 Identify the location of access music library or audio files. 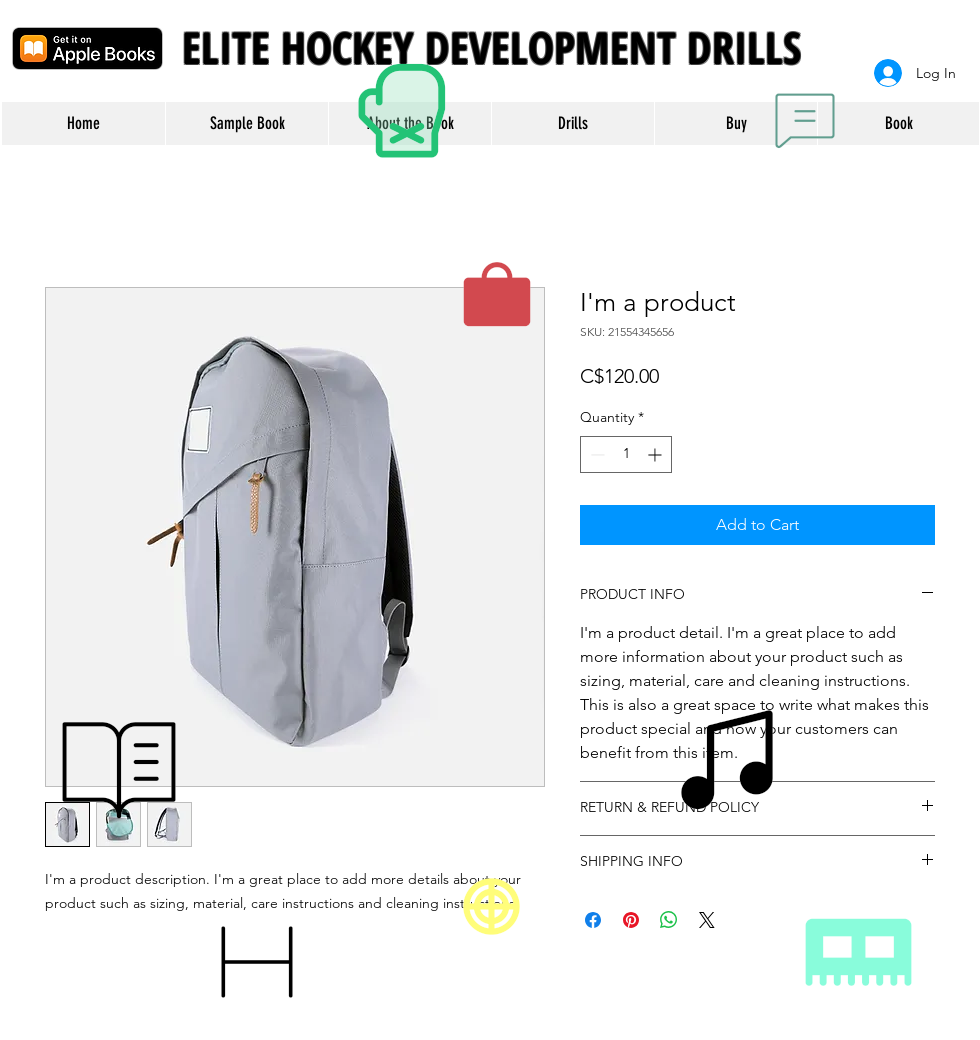
(732, 761).